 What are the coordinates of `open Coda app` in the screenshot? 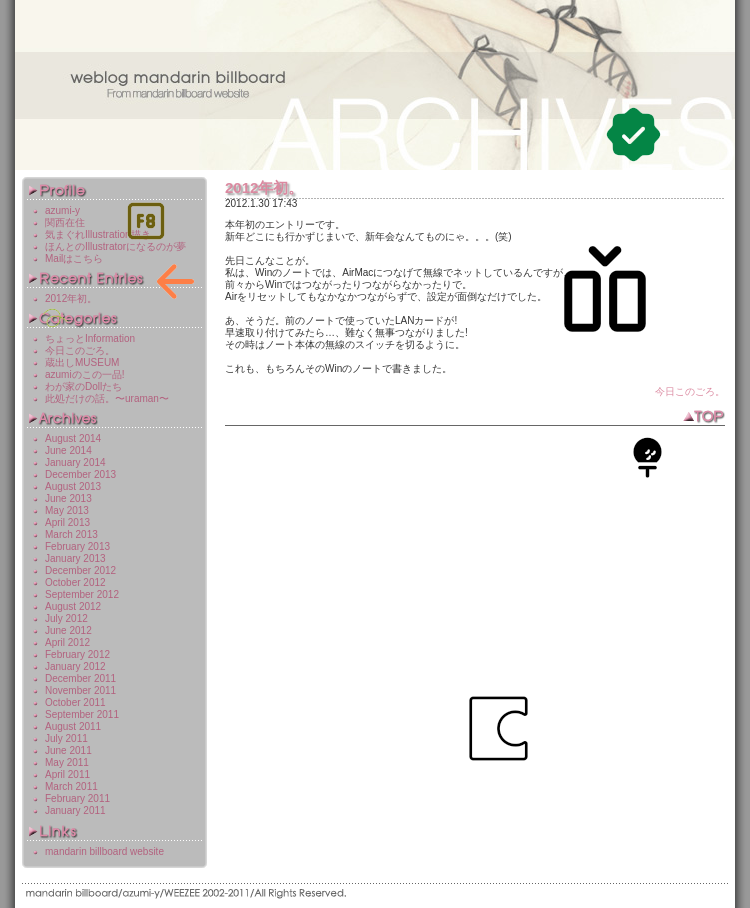 It's located at (498, 728).